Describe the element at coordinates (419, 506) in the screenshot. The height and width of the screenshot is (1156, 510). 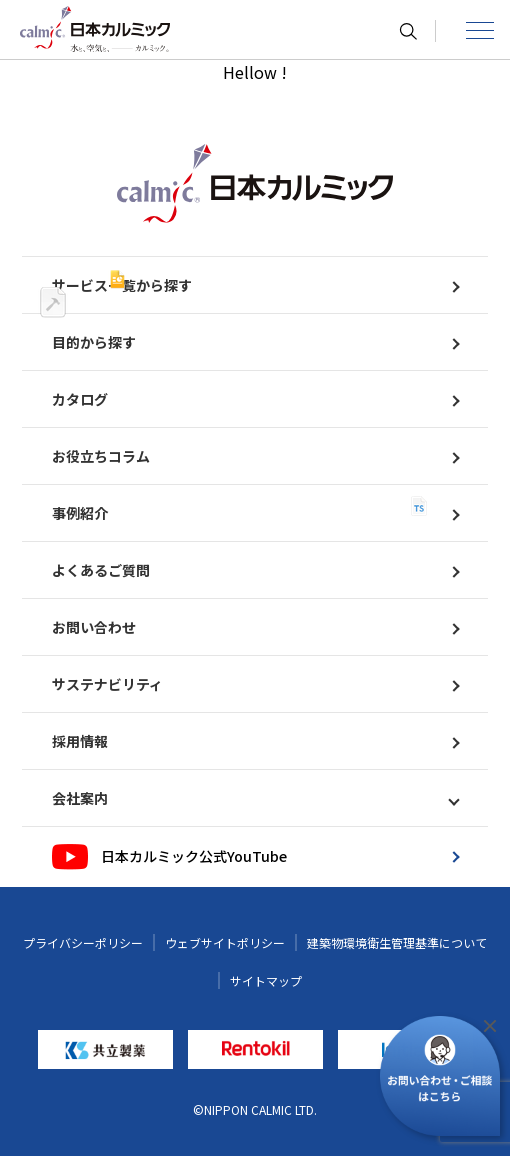
I see `a typescript source code file` at that location.